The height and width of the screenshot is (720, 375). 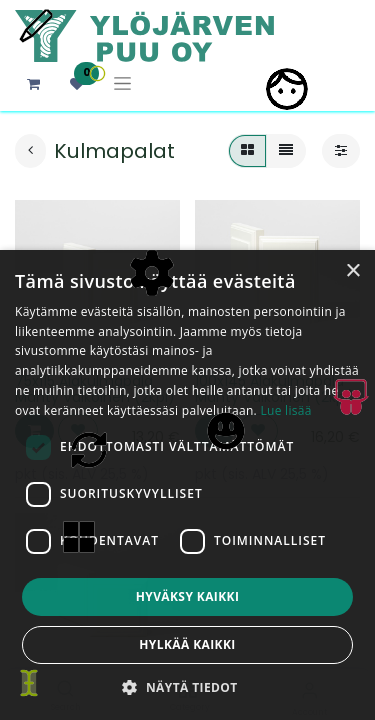 I want to click on text input cursor indicating editable field, so click(x=29, y=683).